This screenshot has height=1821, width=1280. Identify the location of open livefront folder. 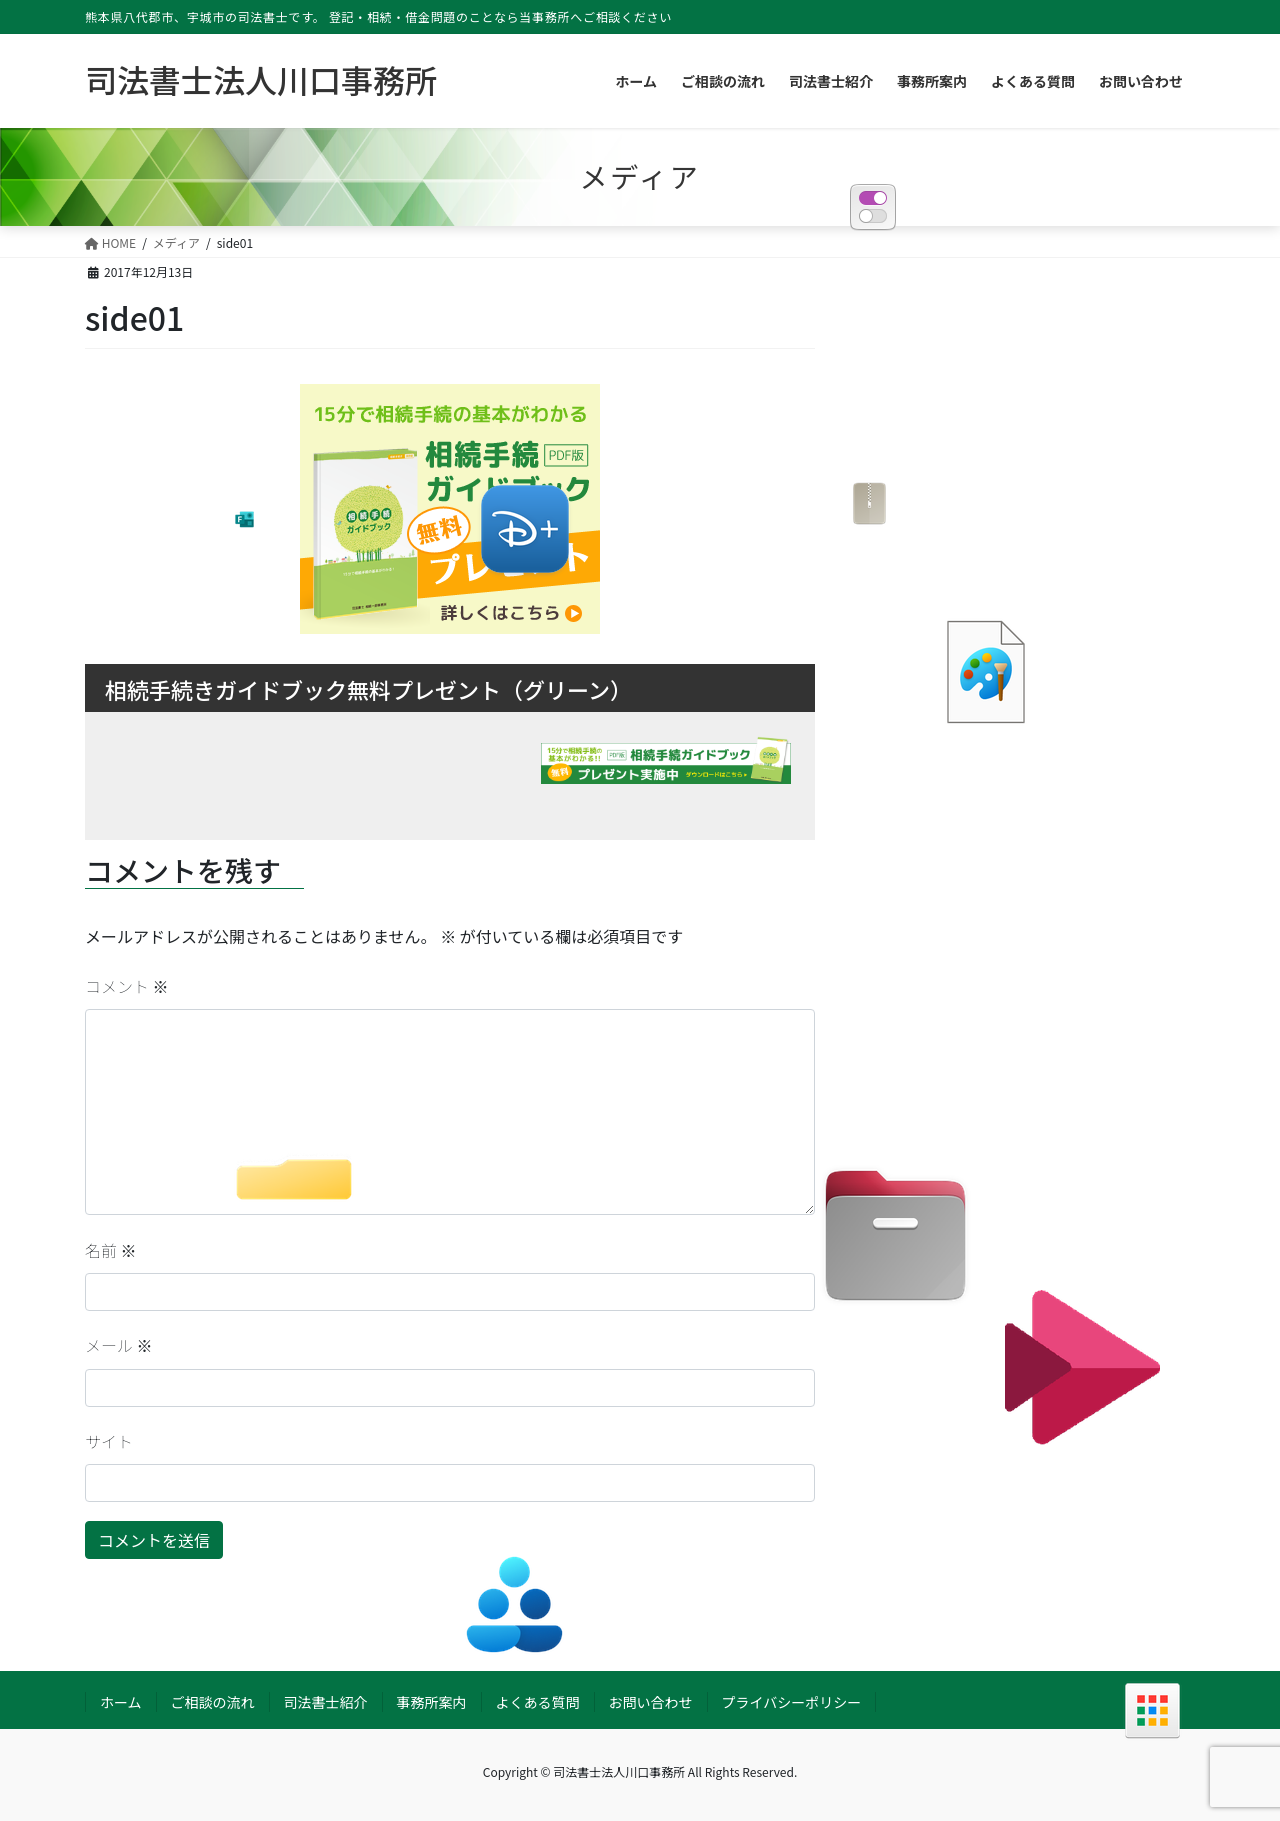
(293, 1159).